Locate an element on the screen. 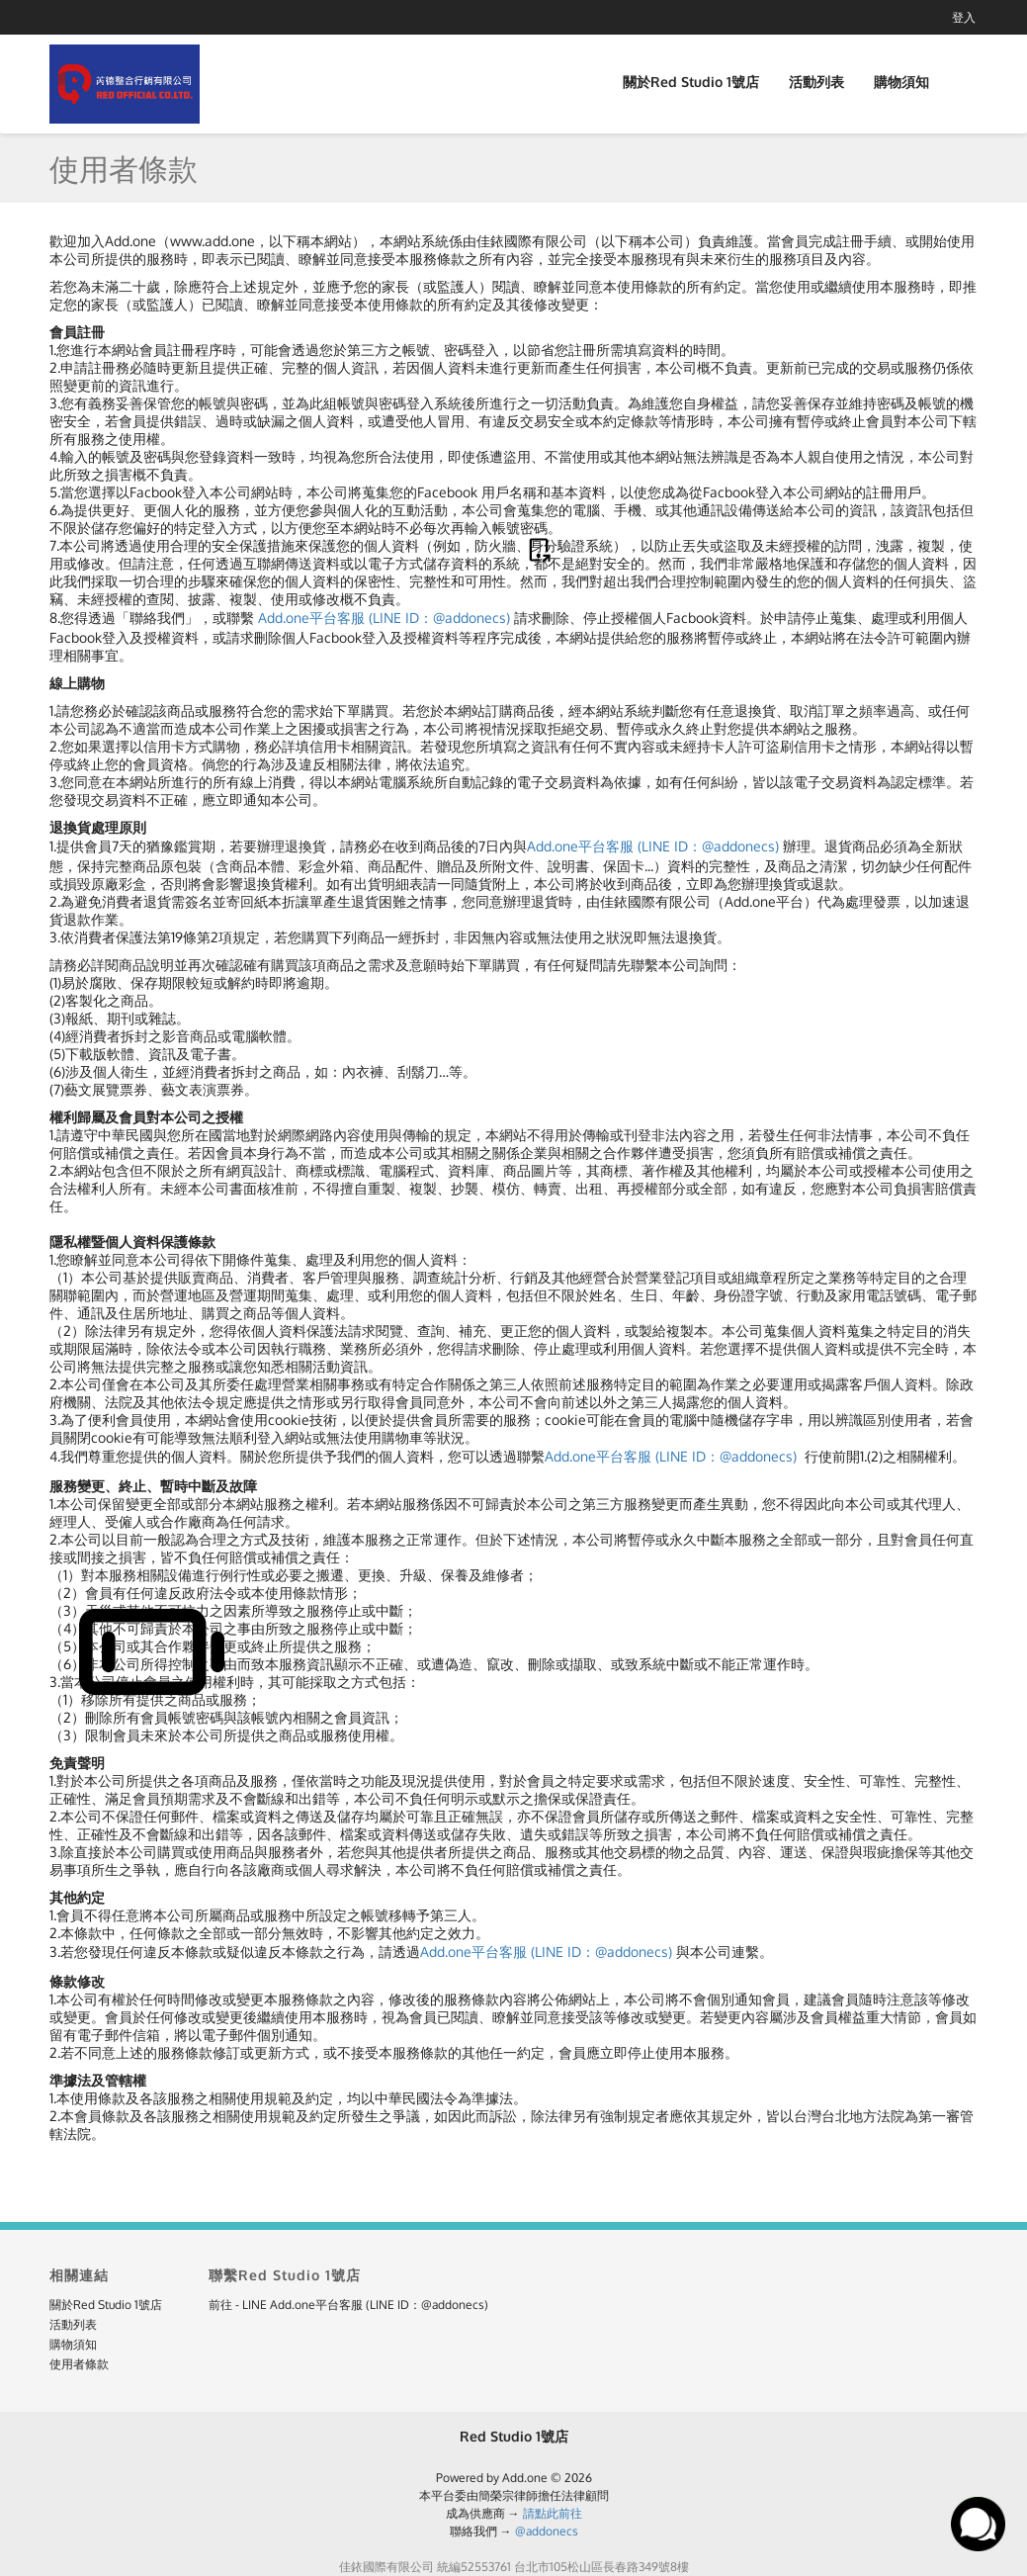 The width and height of the screenshot is (1027, 2576). indicates low battery level is located at coordinates (151, 1651).